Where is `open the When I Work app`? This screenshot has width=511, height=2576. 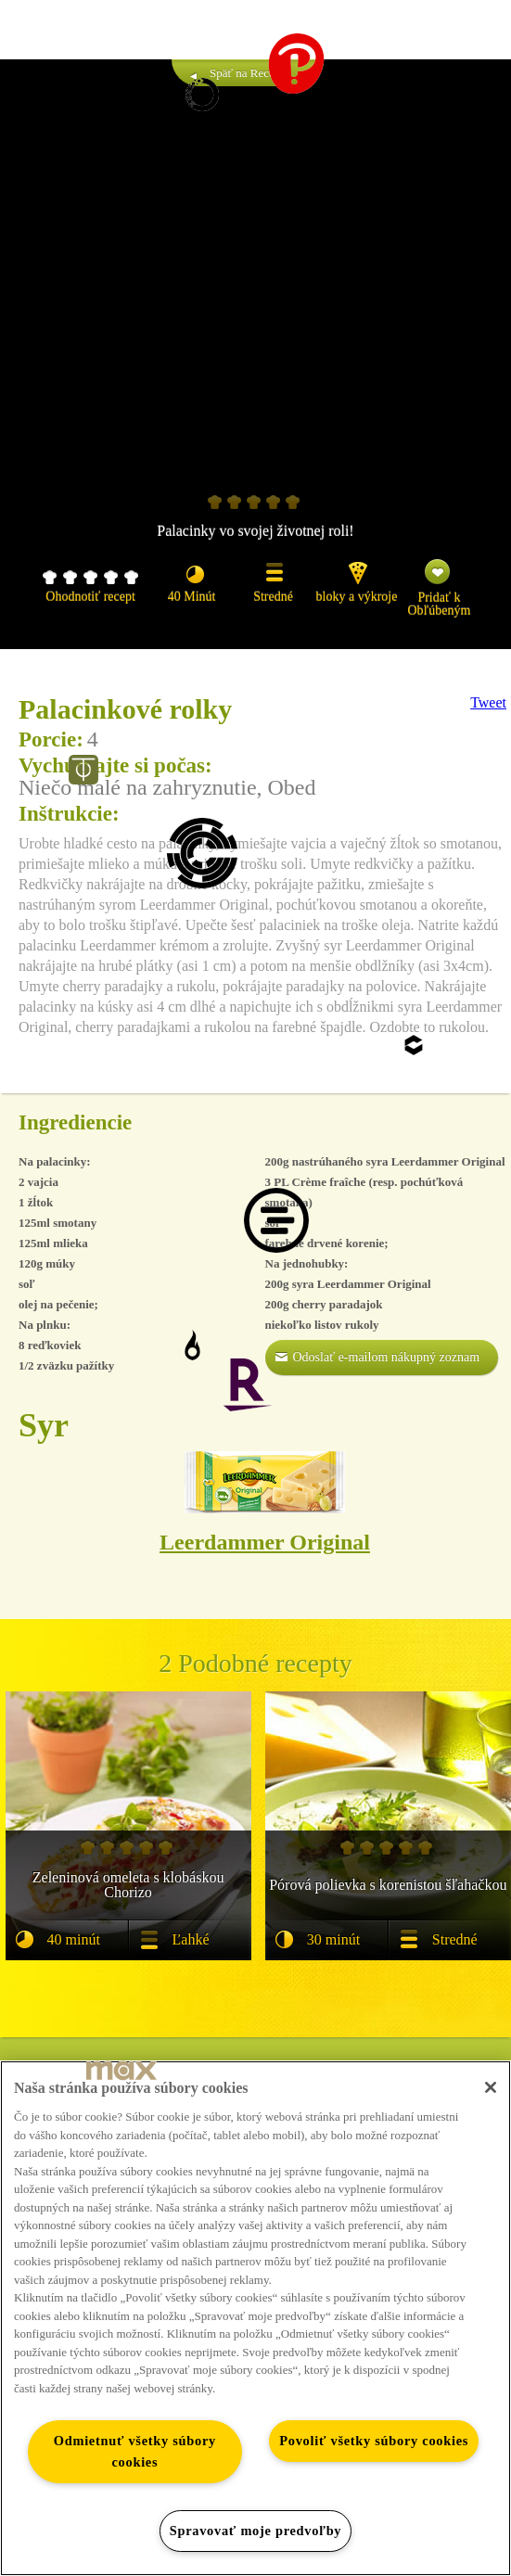
open the When I Work app is located at coordinates (276, 1220).